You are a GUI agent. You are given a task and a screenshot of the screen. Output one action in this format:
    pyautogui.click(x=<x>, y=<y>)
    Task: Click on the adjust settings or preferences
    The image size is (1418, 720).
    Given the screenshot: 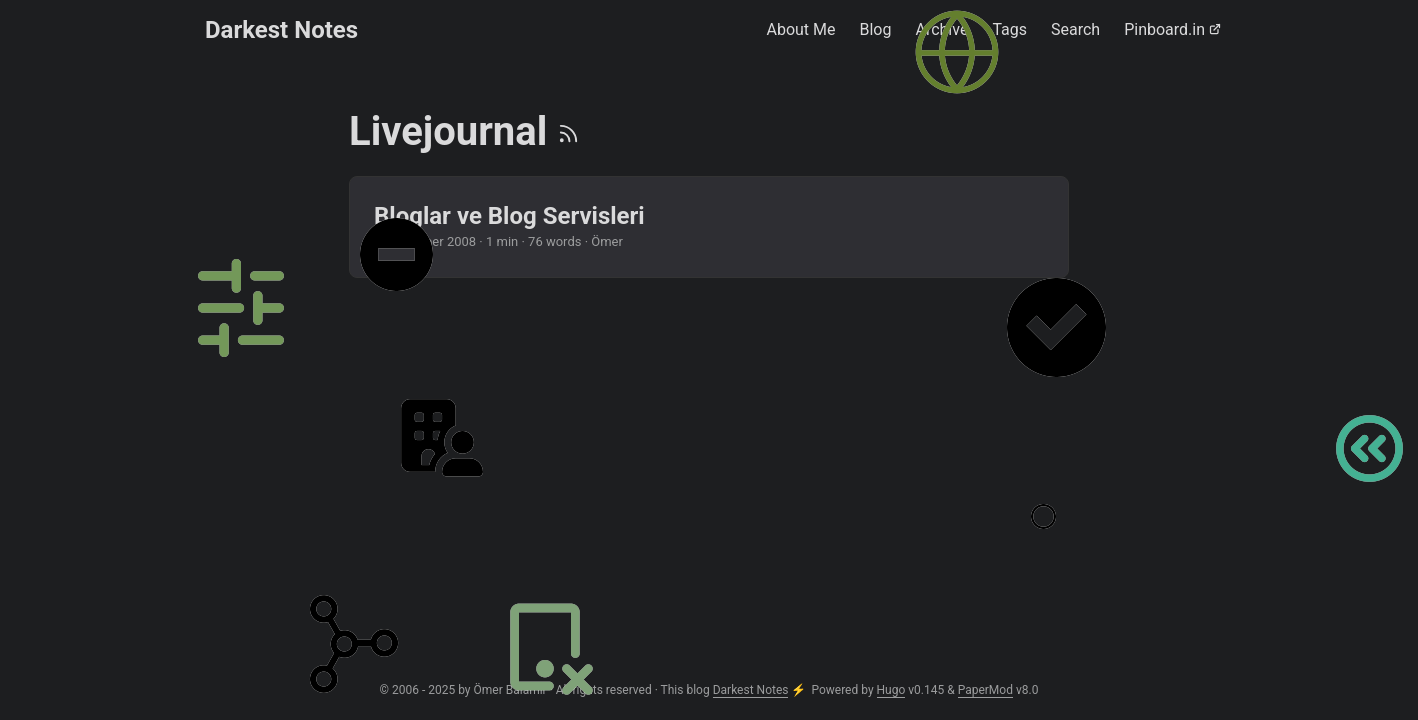 What is the action you would take?
    pyautogui.click(x=241, y=308)
    